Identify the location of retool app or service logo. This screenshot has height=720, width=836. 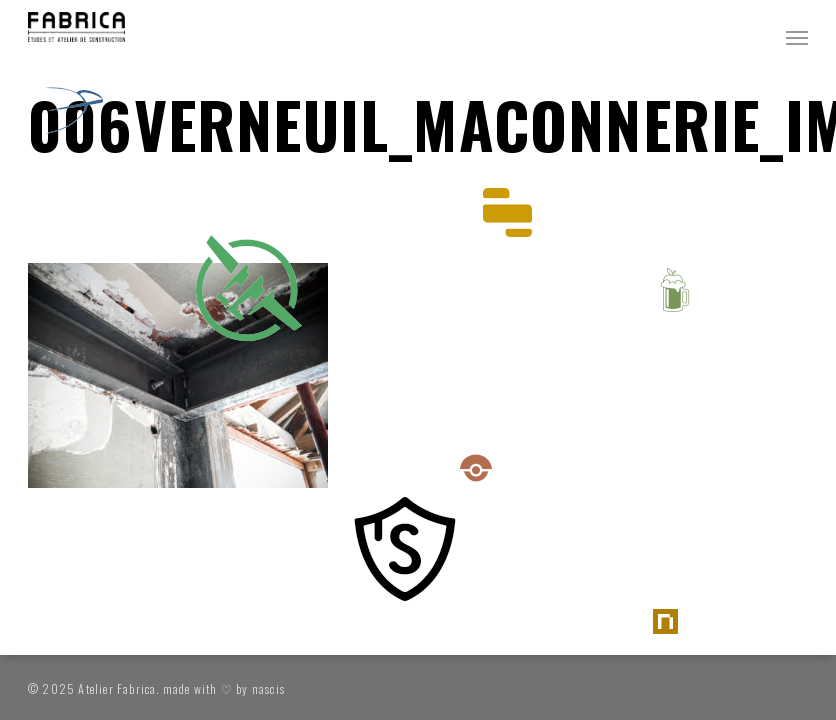
(507, 212).